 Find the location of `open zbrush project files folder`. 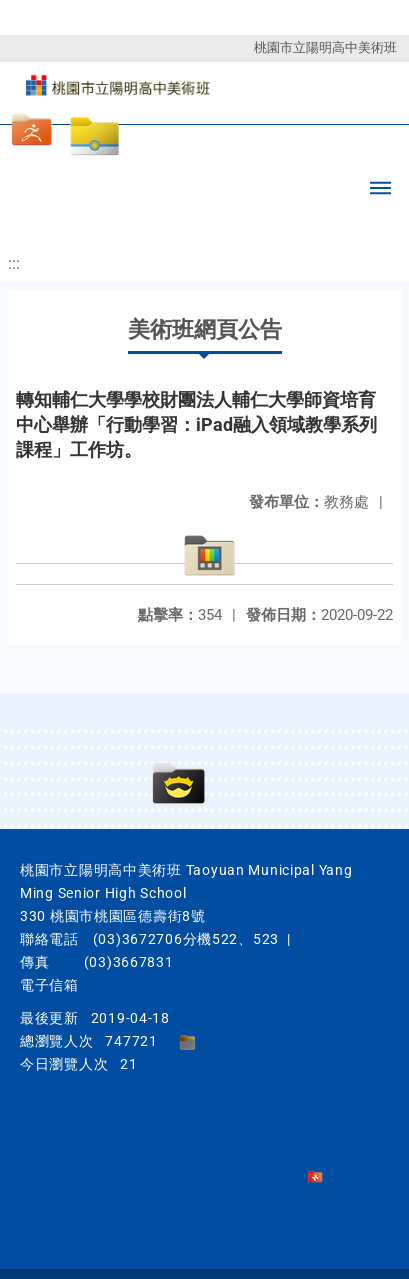

open zbrush project files folder is located at coordinates (31, 130).